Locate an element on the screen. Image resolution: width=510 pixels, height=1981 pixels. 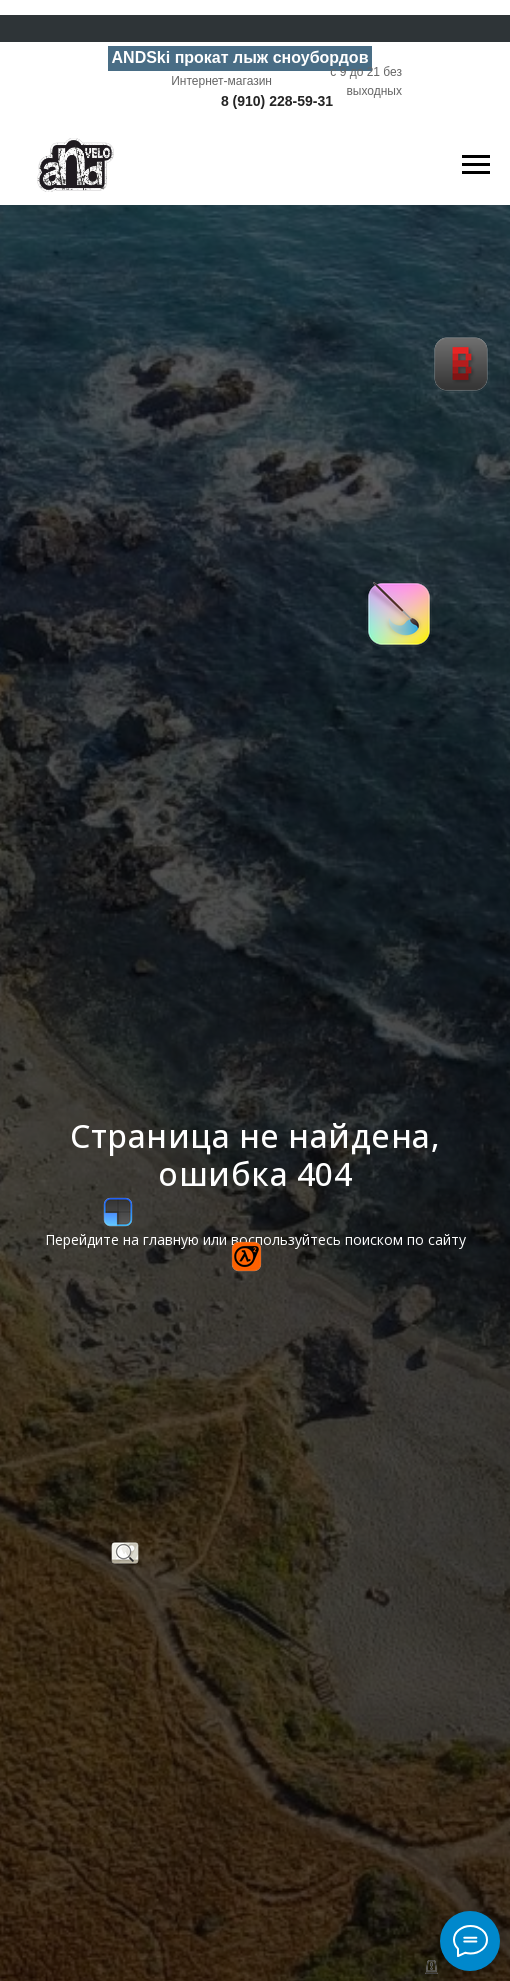
open btop system resource monitor is located at coordinates (461, 364).